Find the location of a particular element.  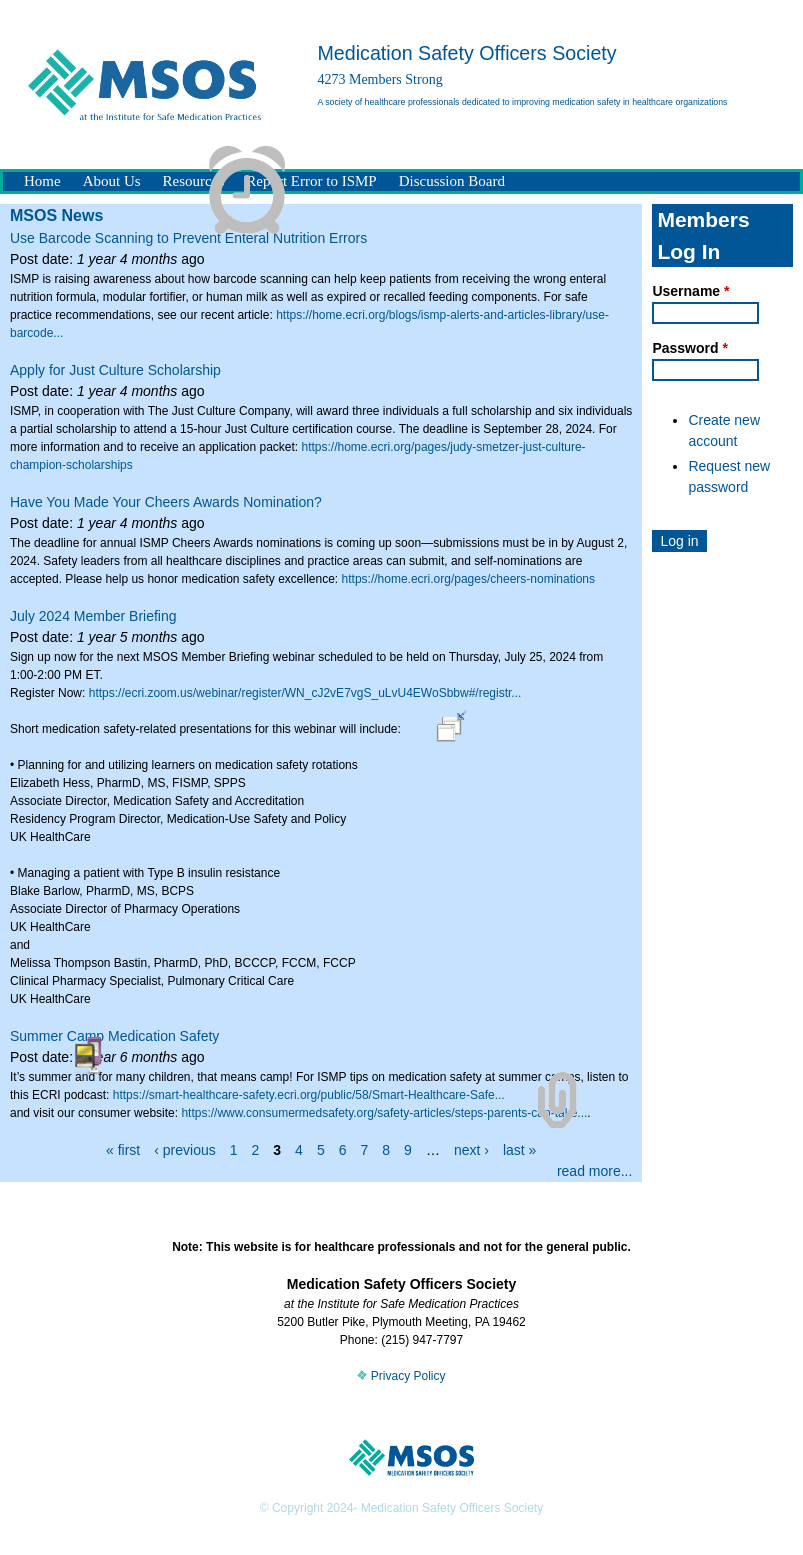

access removable storage devices is located at coordinates (89, 1056).